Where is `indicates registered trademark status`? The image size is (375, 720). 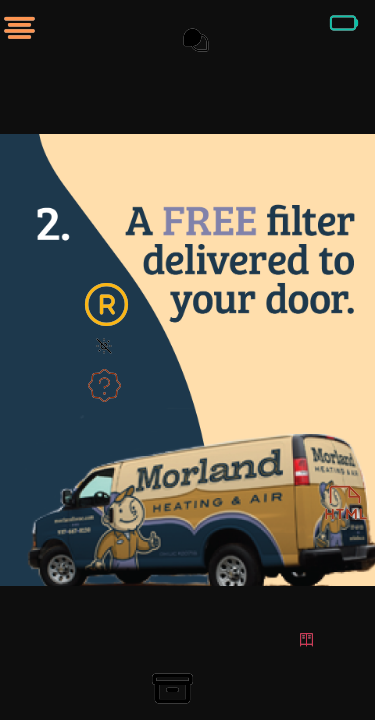
indicates registered trademark status is located at coordinates (106, 304).